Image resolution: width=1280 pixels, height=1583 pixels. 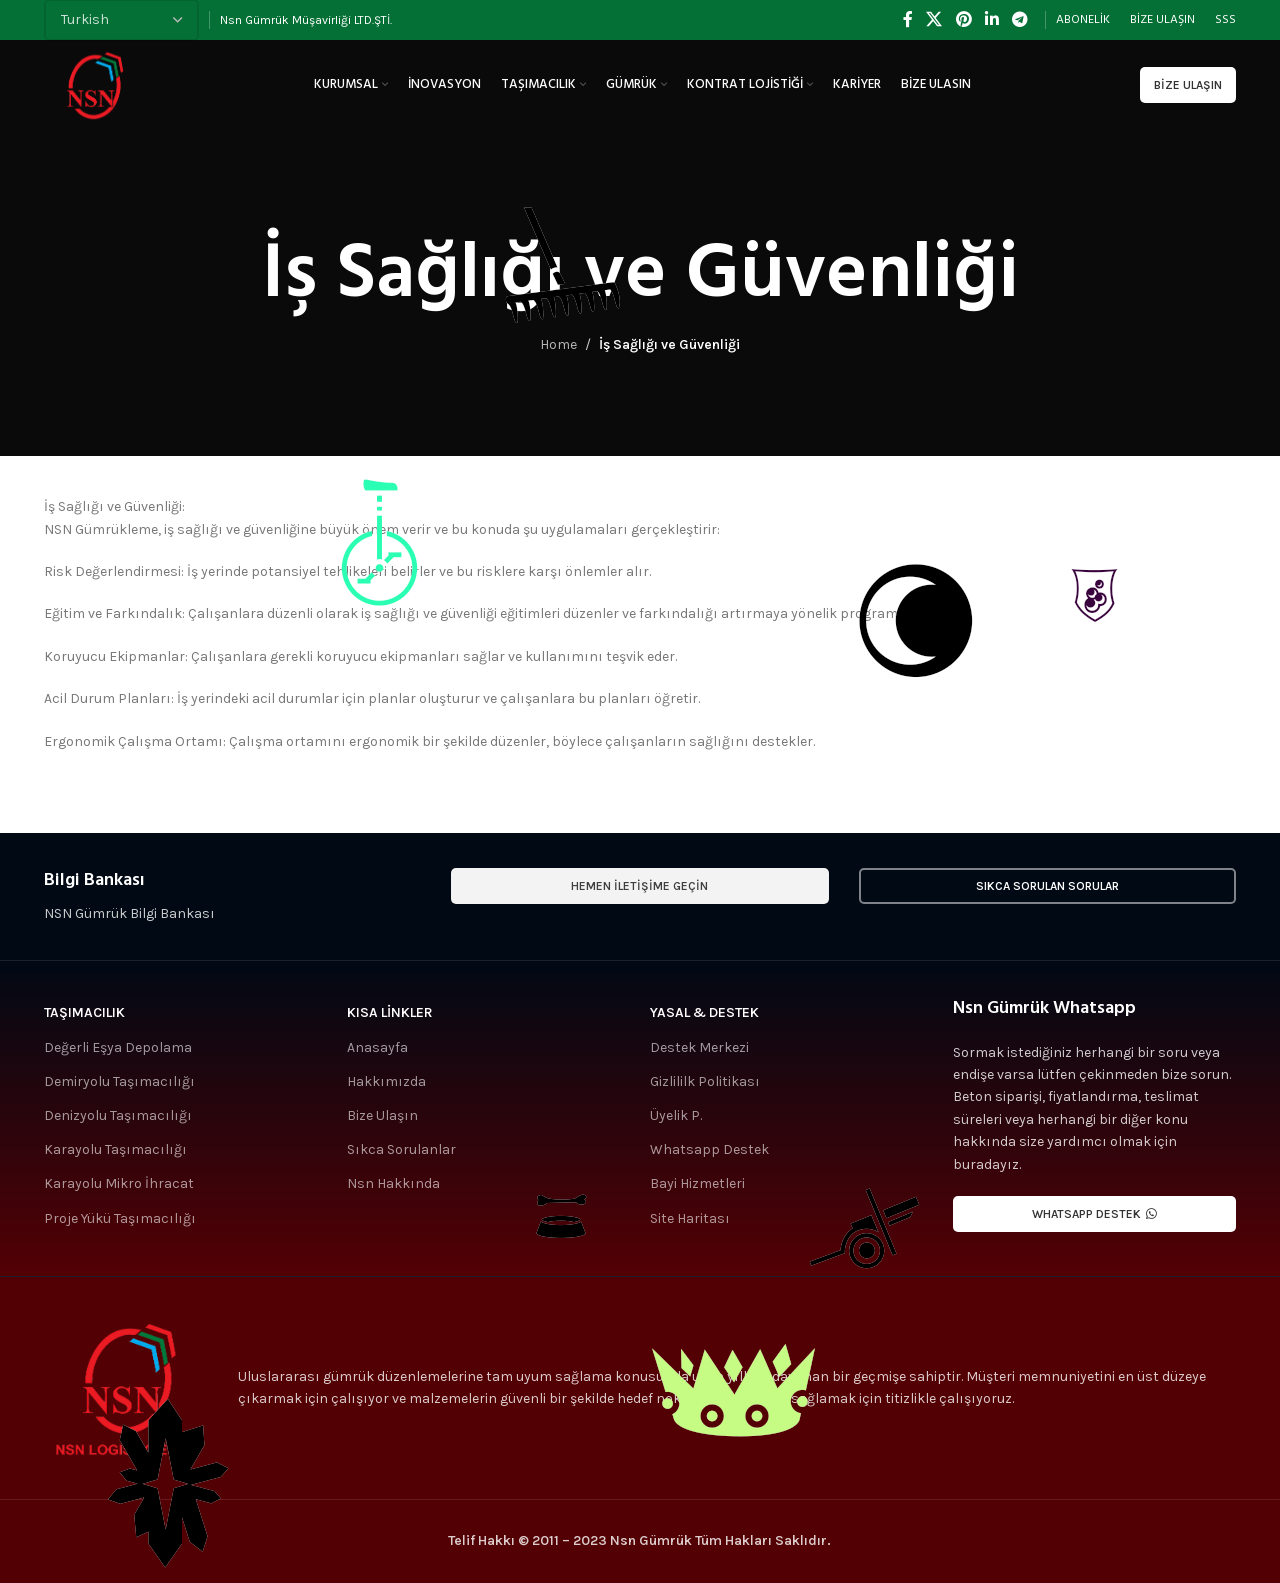 What do you see at coordinates (733, 1390) in the screenshot?
I see `indicates premium or VIP membership status` at bounding box center [733, 1390].